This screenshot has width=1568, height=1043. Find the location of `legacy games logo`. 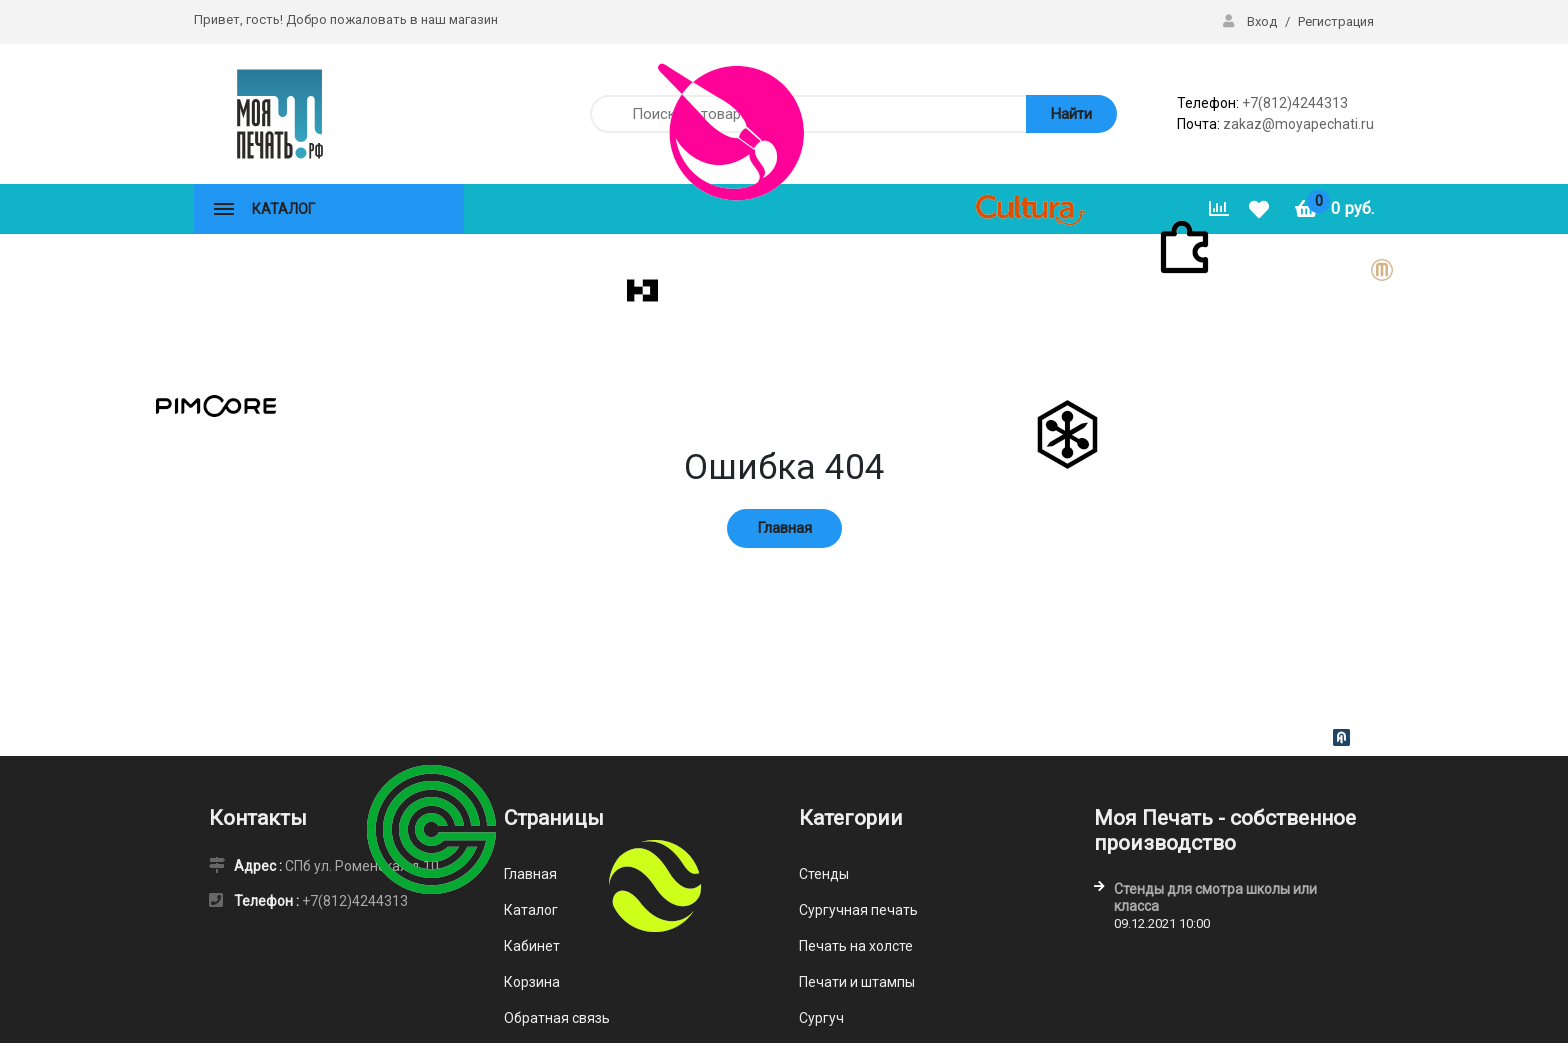

legacy games logo is located at coordinates (1067, 434).